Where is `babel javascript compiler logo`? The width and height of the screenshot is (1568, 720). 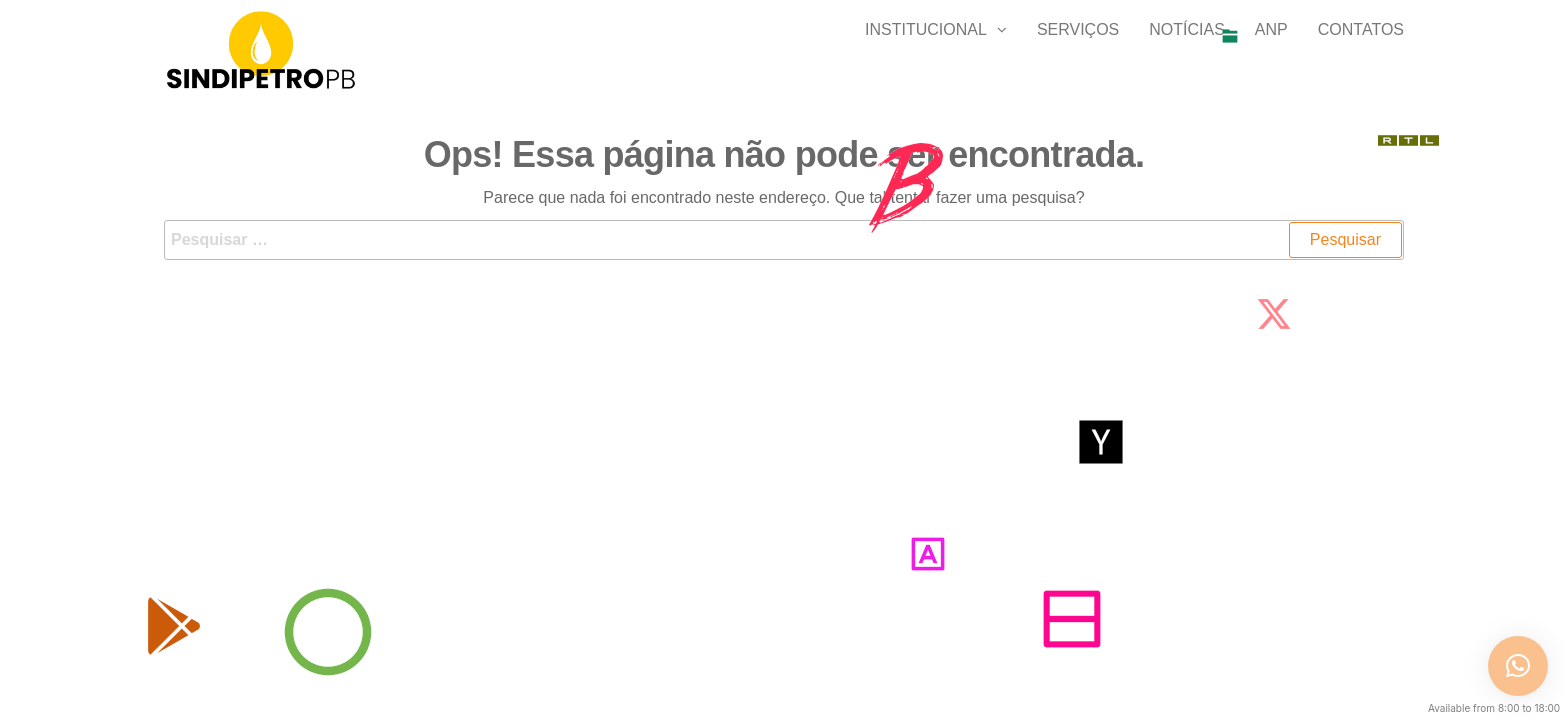
babel javascript compiler logo is located at coordinates (906, 188).